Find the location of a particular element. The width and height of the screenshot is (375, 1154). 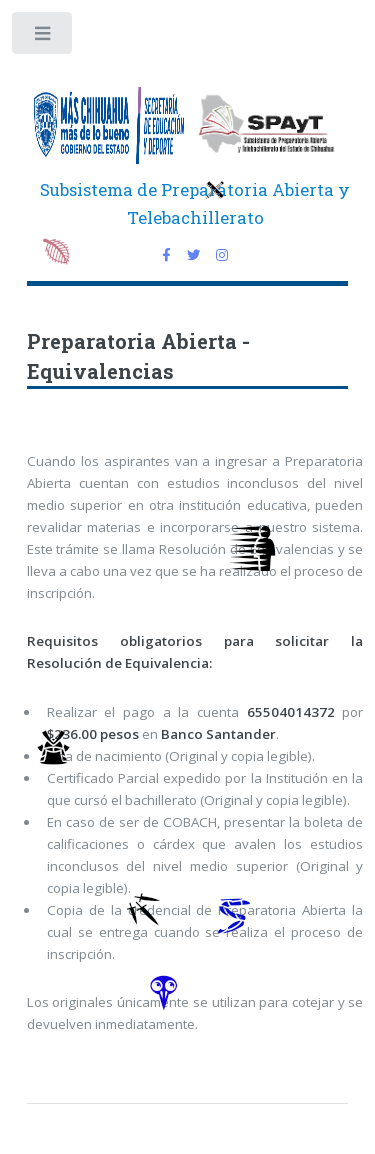

indicates evasion or dodge ability activated is located at coordinates (252, 548).